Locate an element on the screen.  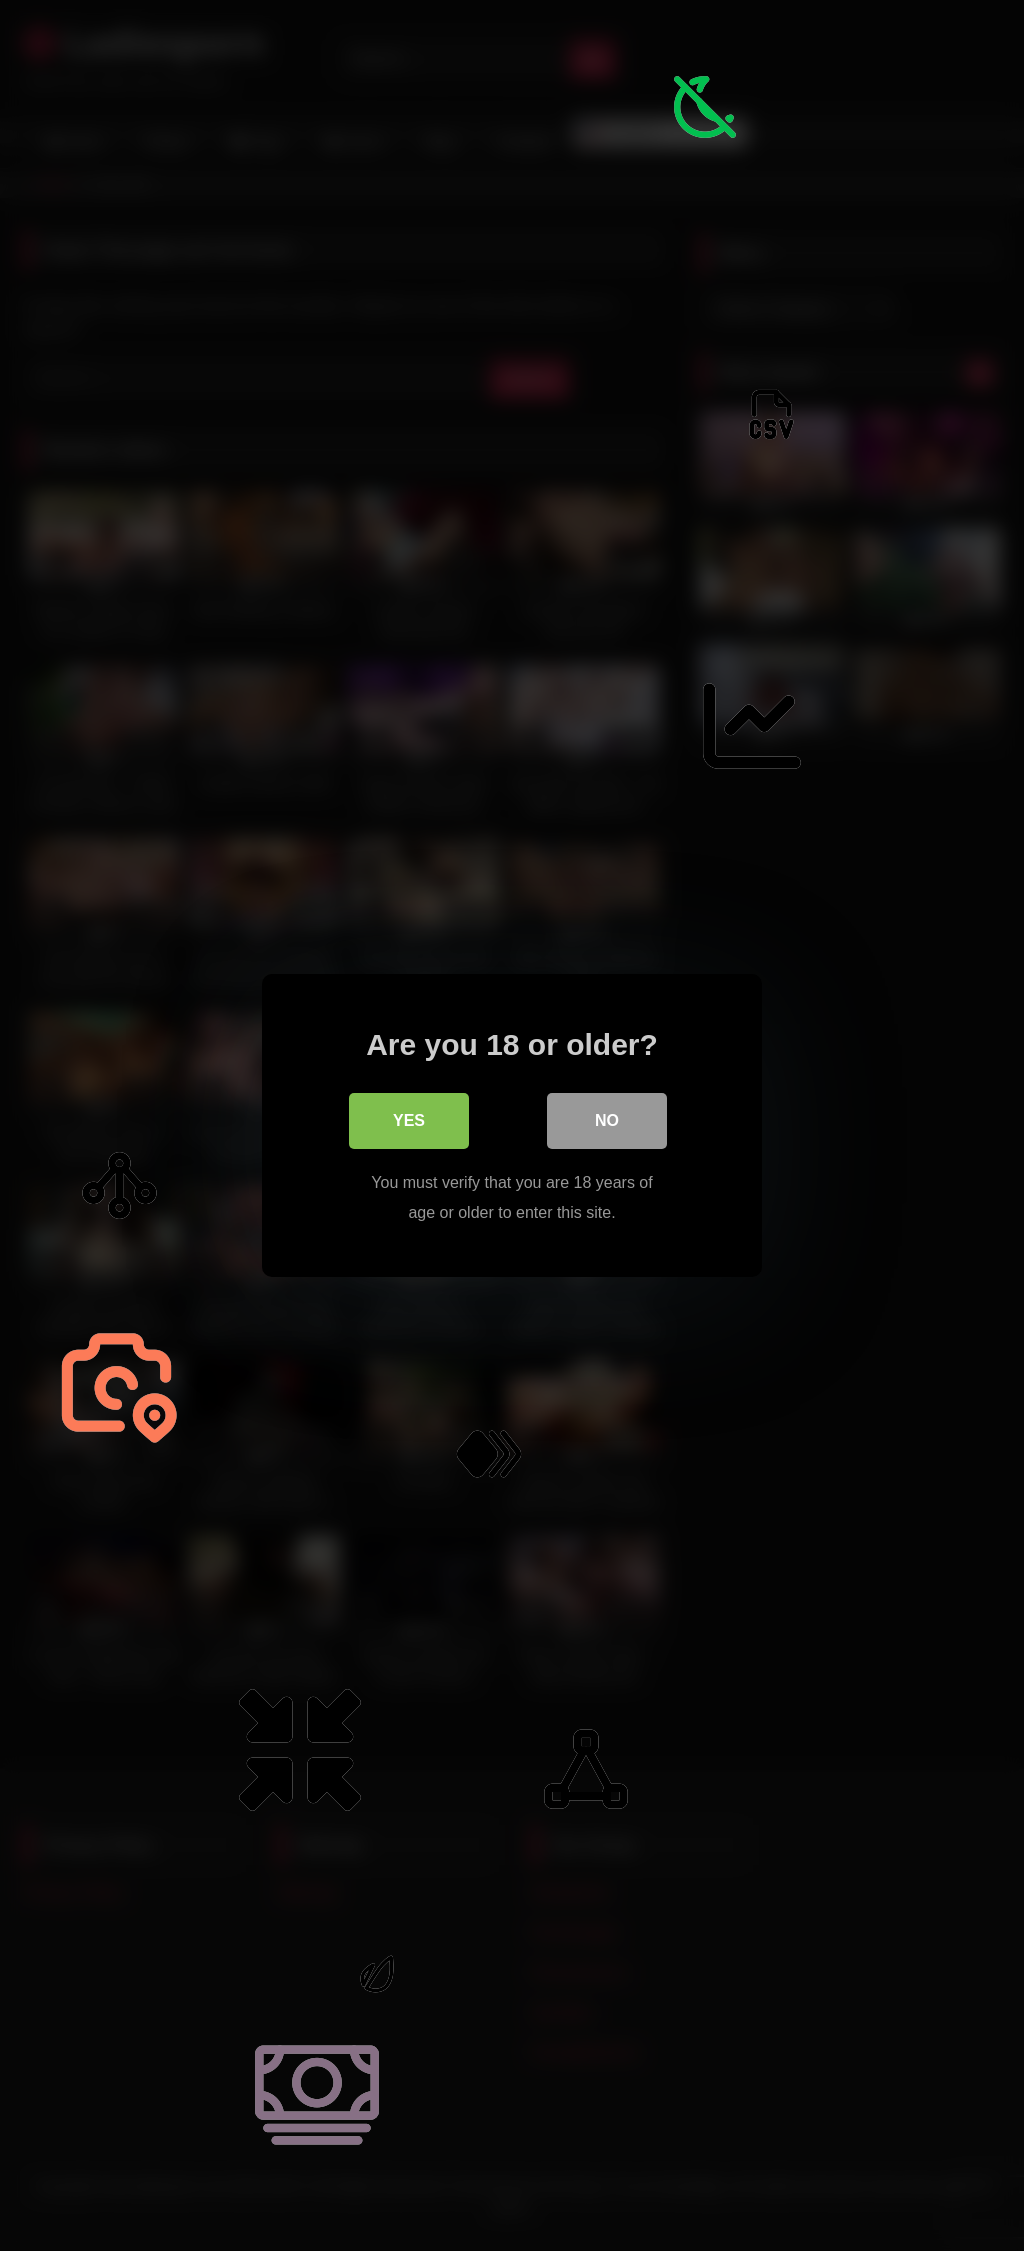
view analytics or performance data is located at coordinates (752, 726).